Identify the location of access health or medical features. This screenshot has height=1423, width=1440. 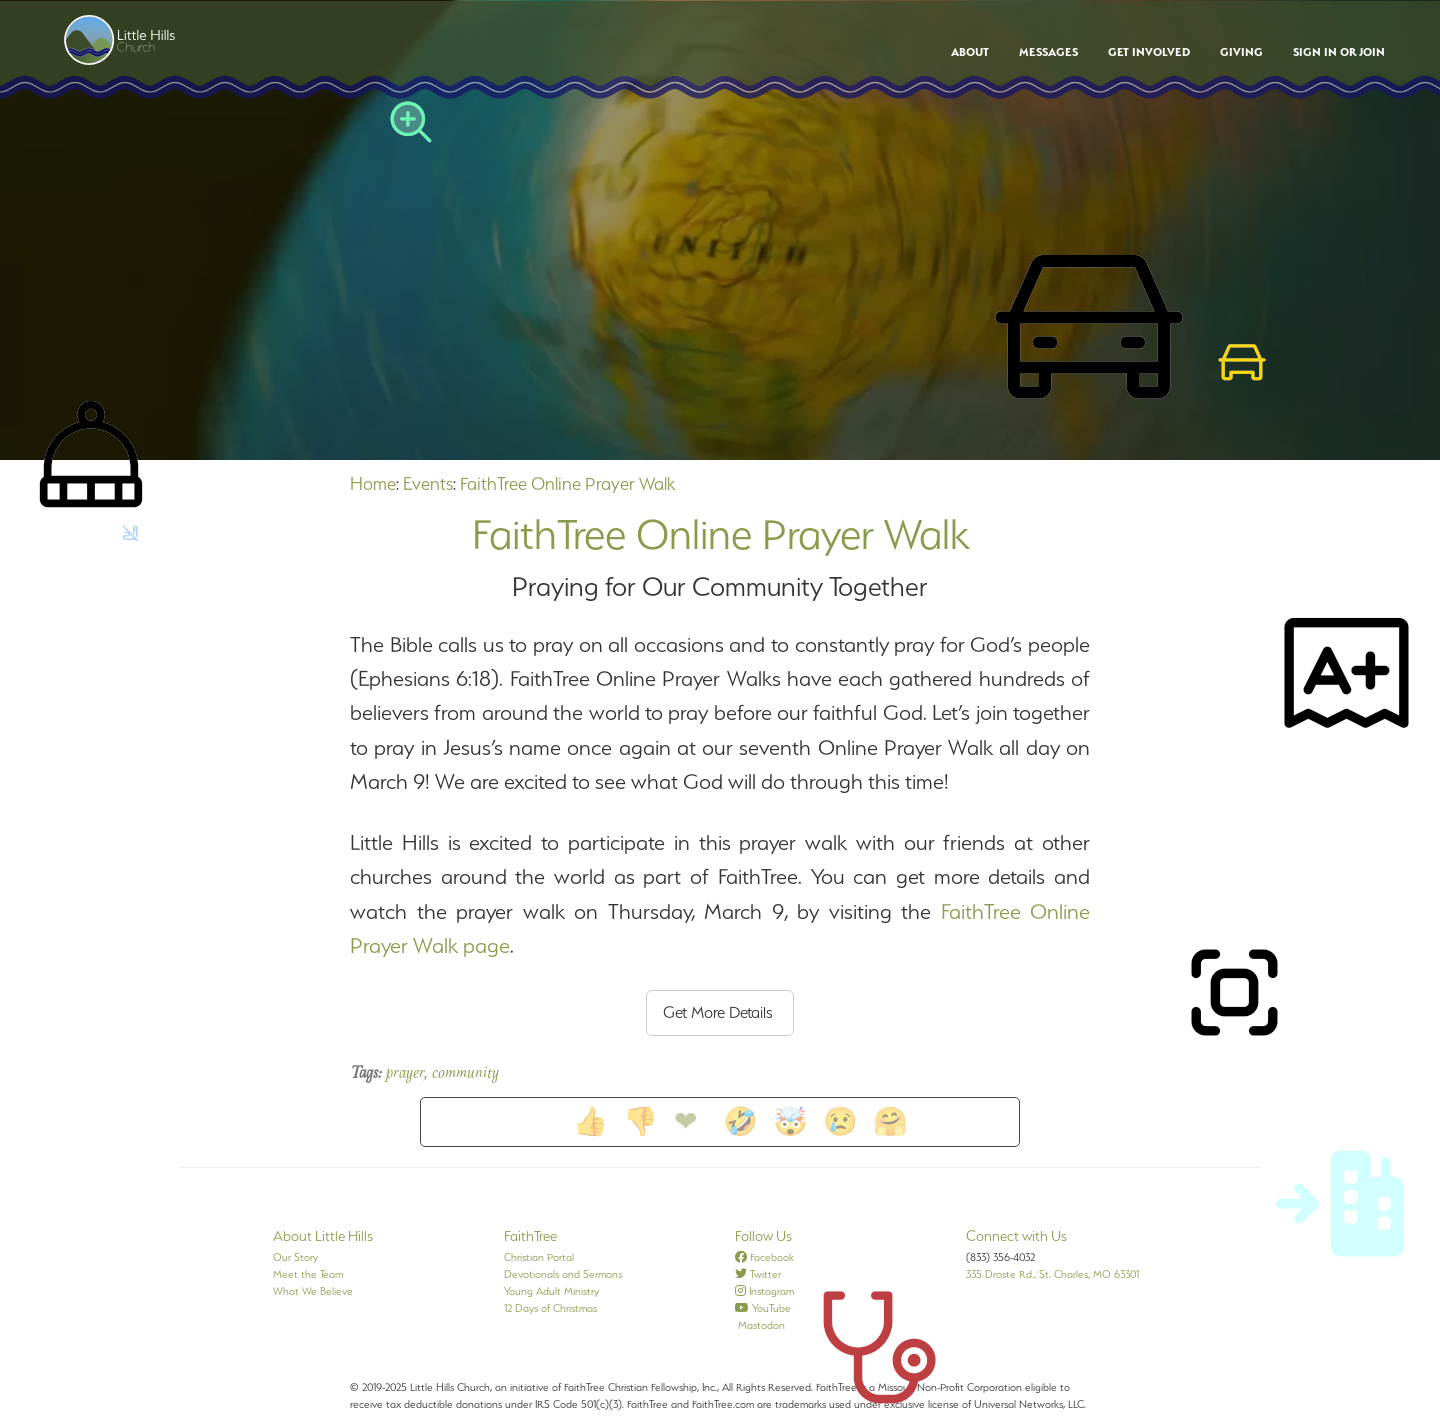
(871, 1343).